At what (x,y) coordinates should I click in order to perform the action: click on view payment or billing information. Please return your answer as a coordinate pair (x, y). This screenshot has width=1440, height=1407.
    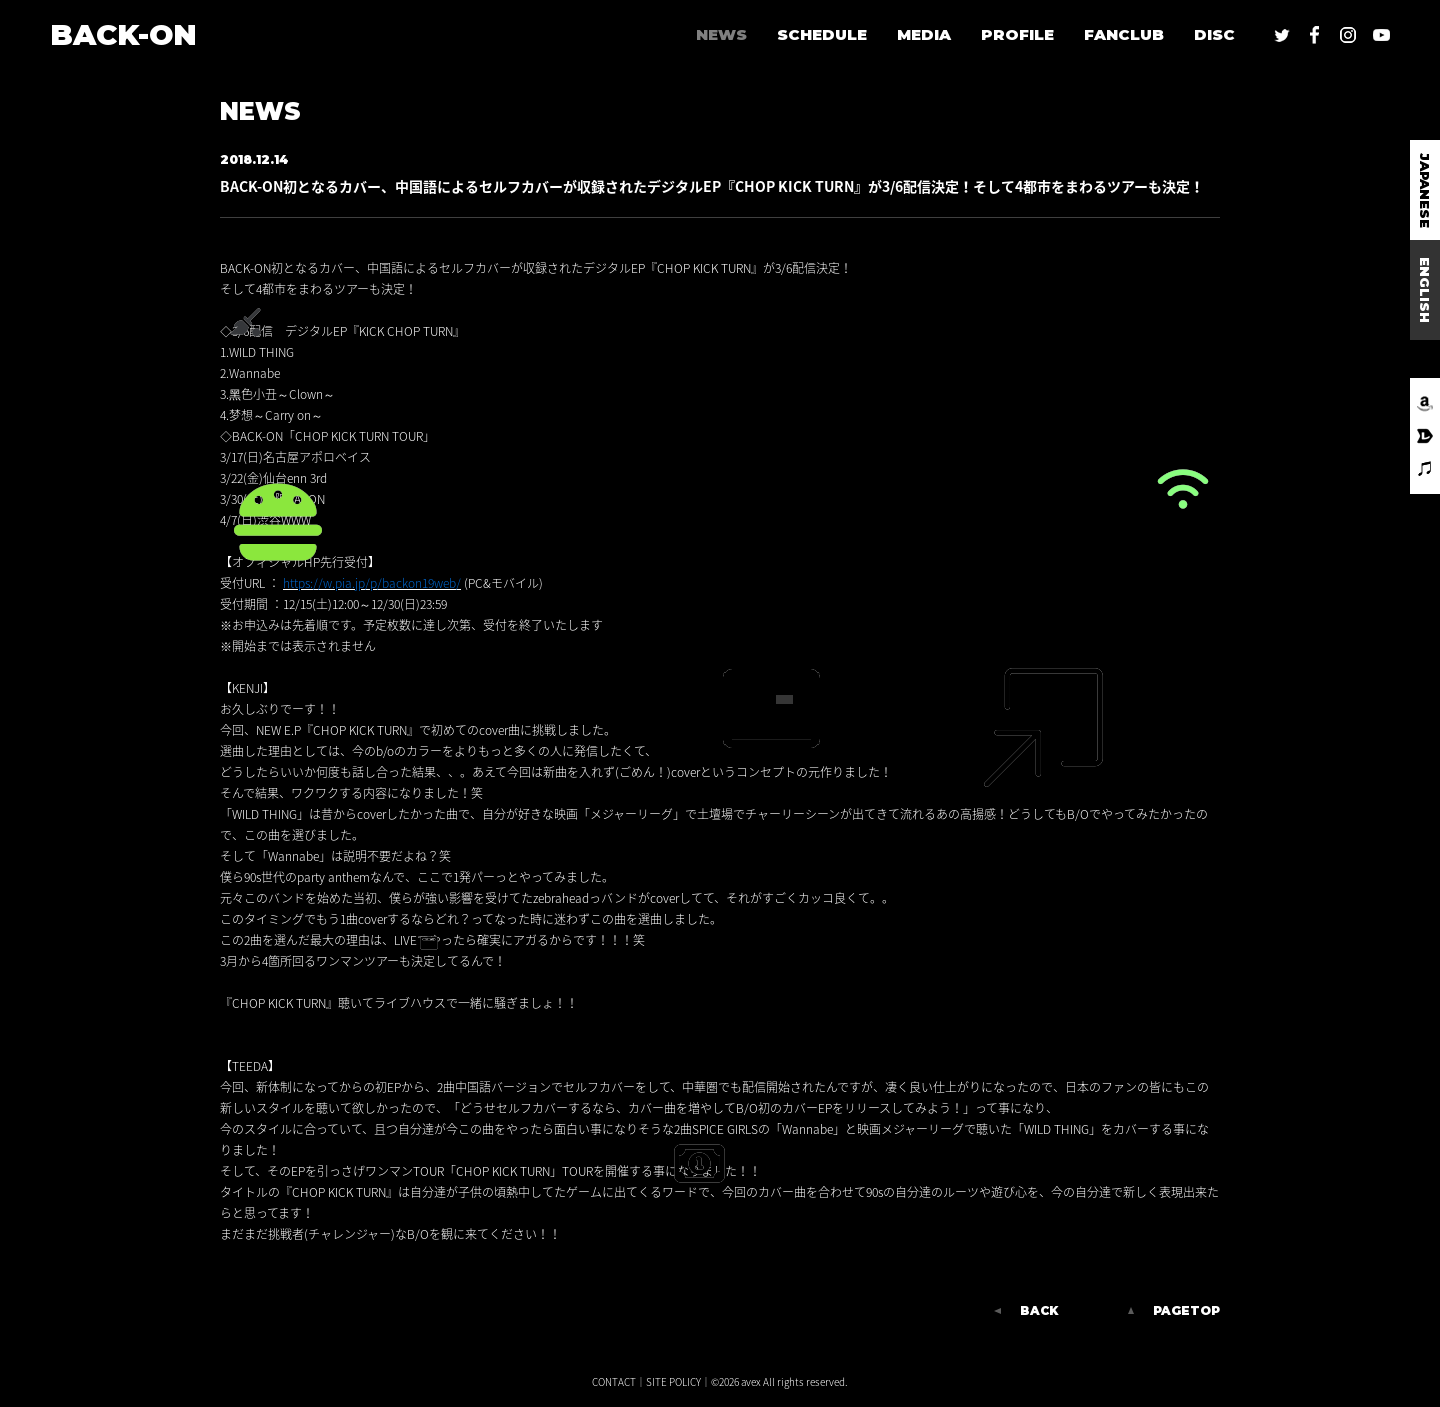
    Looking at the image, I should click on (699, 1163).